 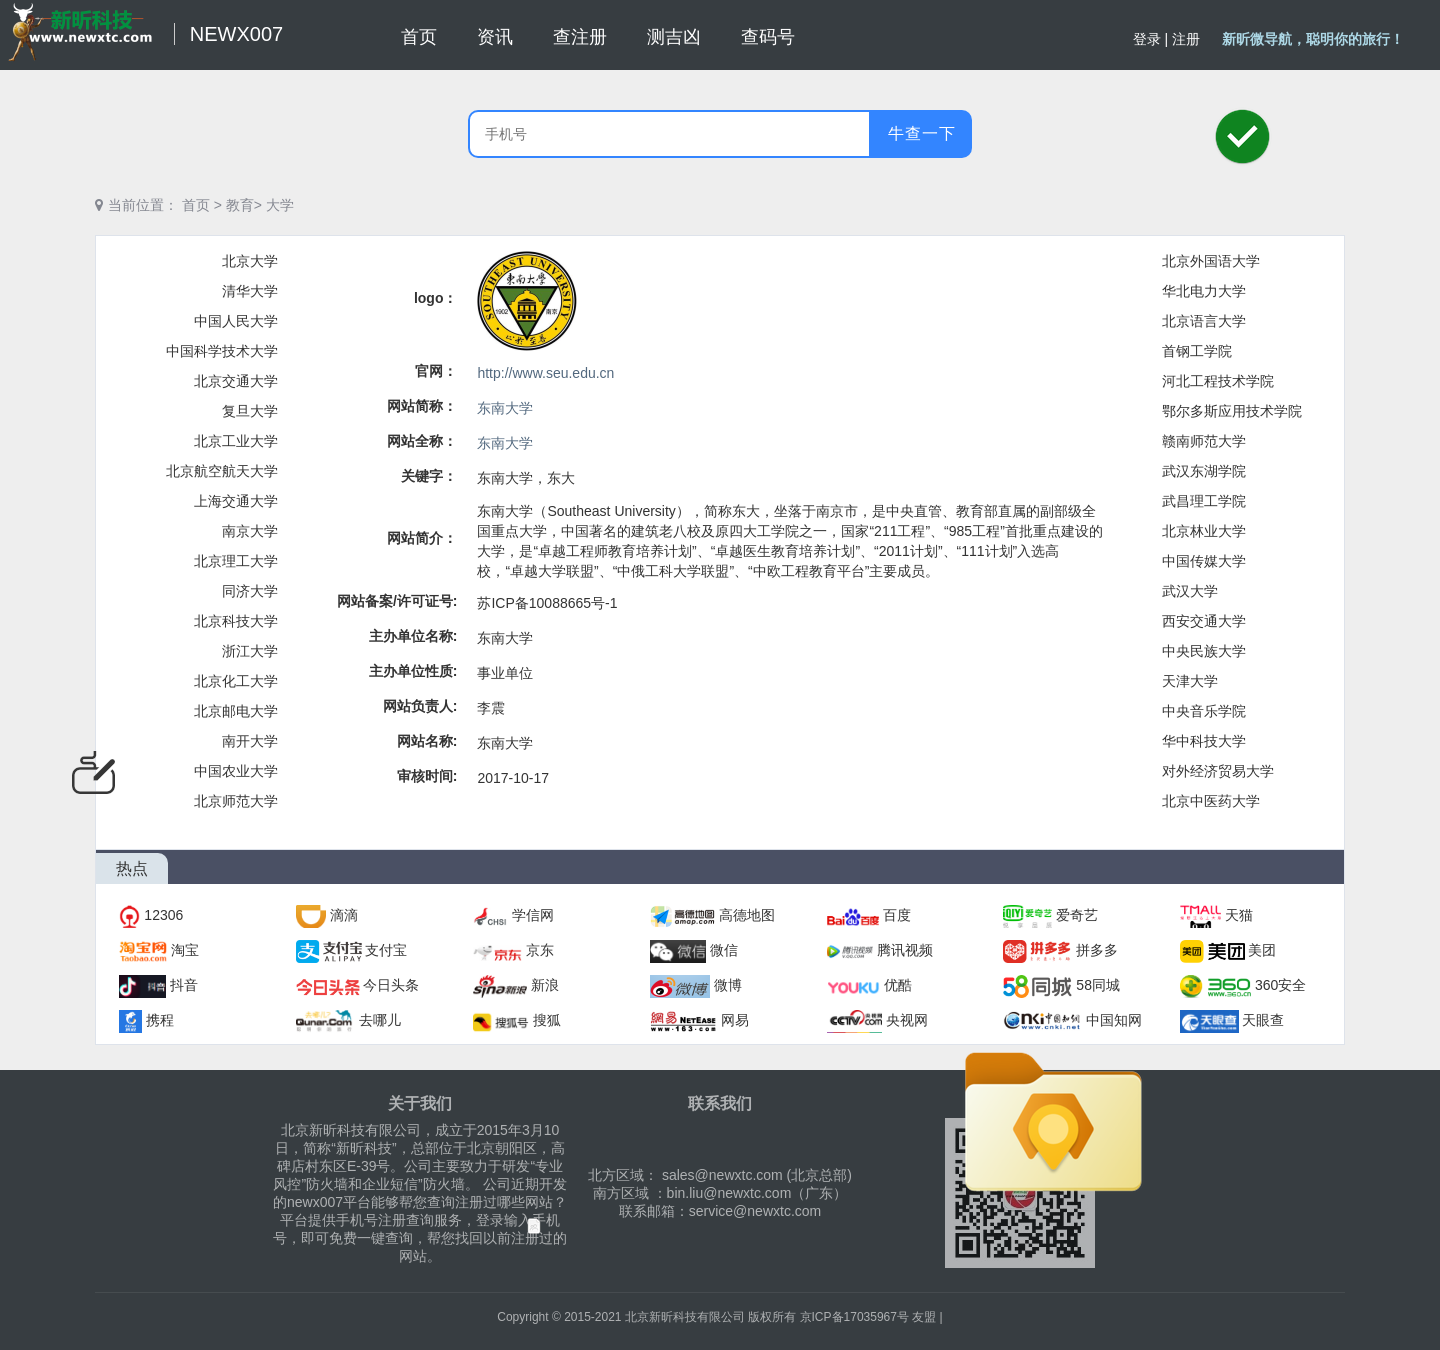 What do you see at coordinates (1052, 1126) in the screenshot?
I see `open microsoft dynamics 365 field service folder` at bounding box center [1052, 1126].